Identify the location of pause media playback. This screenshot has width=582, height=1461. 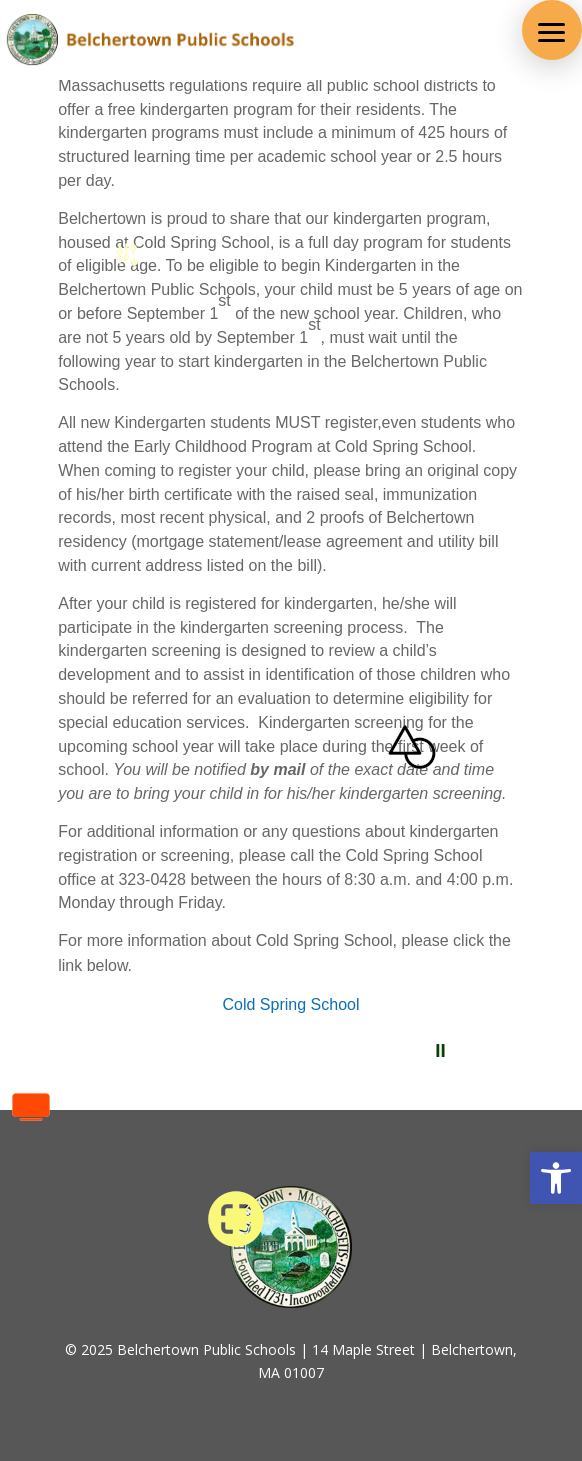
(440, 1050).